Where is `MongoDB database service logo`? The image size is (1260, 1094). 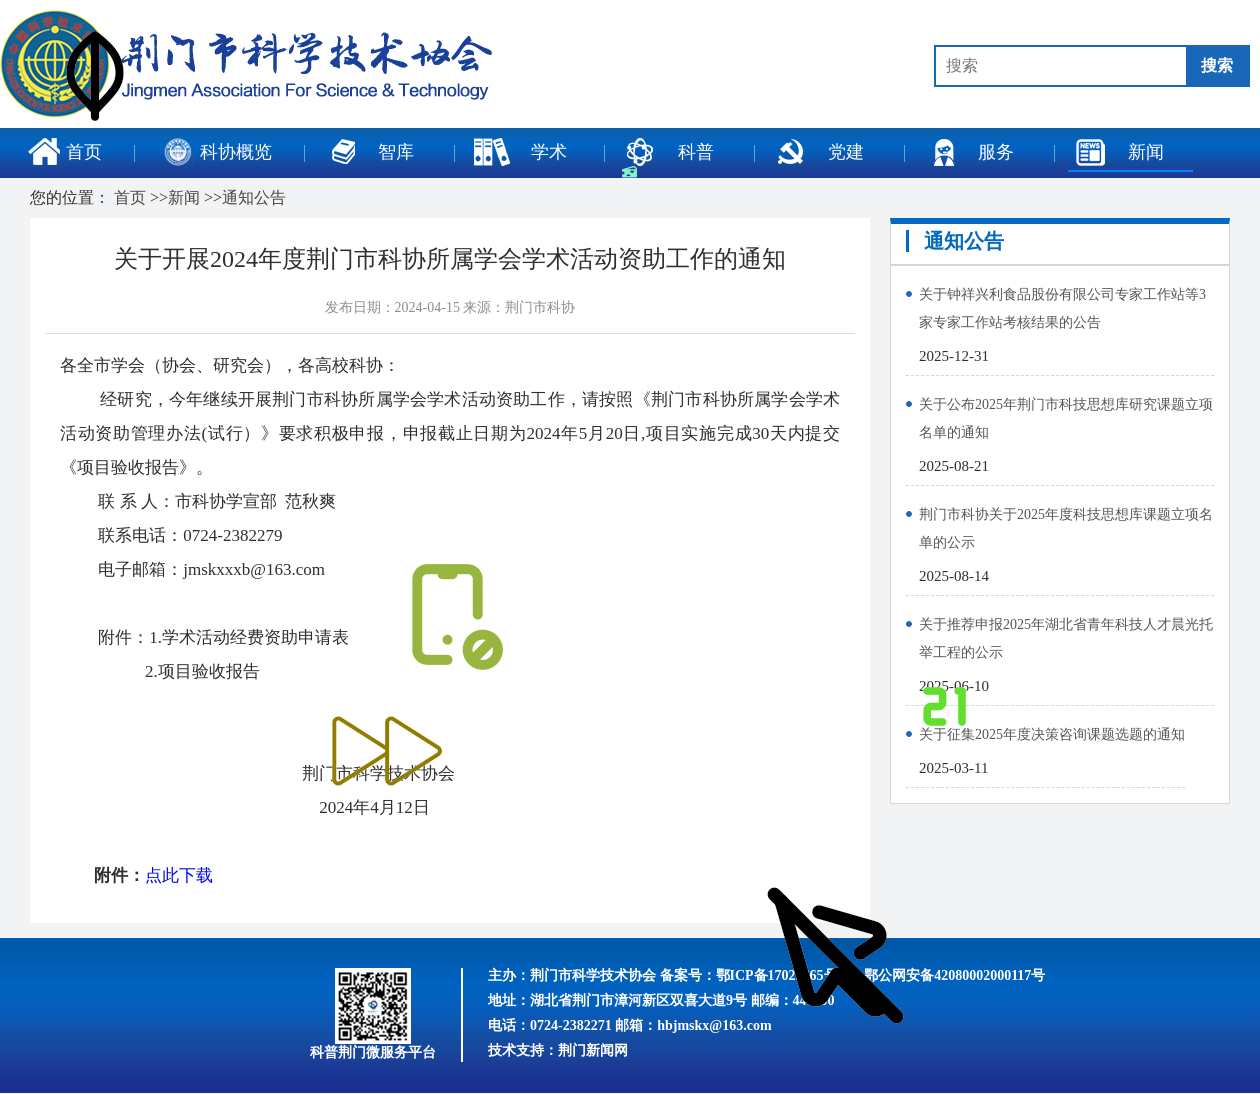
MongoDB database service logo is located at coordinates (95, 76).